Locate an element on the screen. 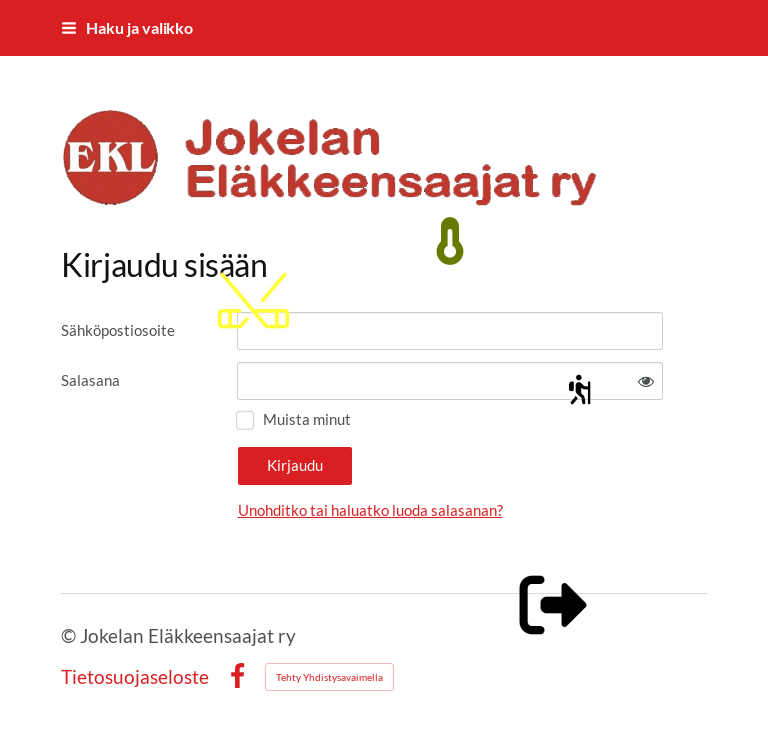 The image size is (768, 740). indicates high temperature reading is located at coordinates (450, 241).